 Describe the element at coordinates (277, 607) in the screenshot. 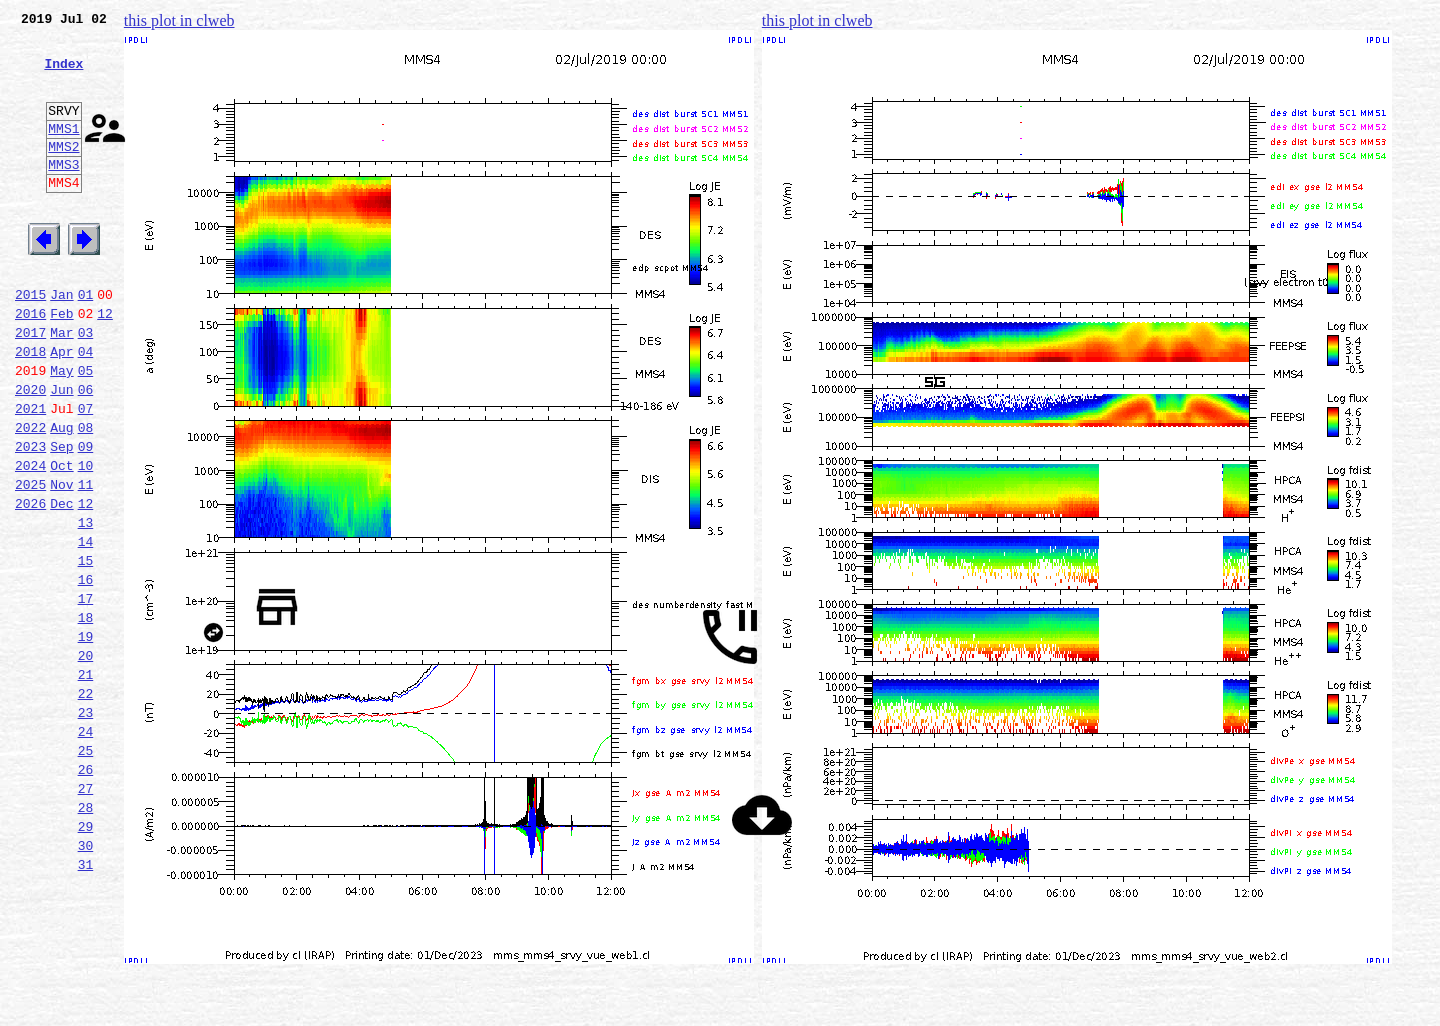

I see `find nearby stores or shops` at that location.